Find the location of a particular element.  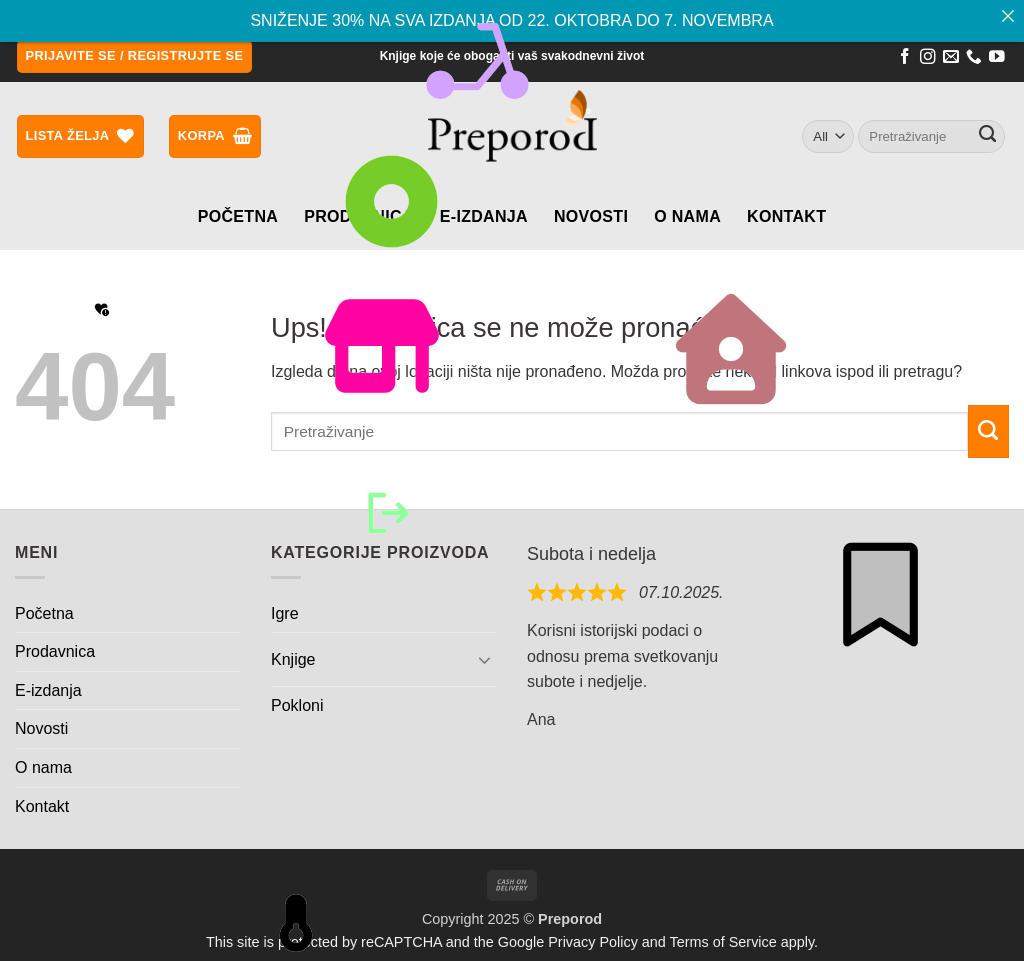

sign out of your account is located at coordinates (387, 513).